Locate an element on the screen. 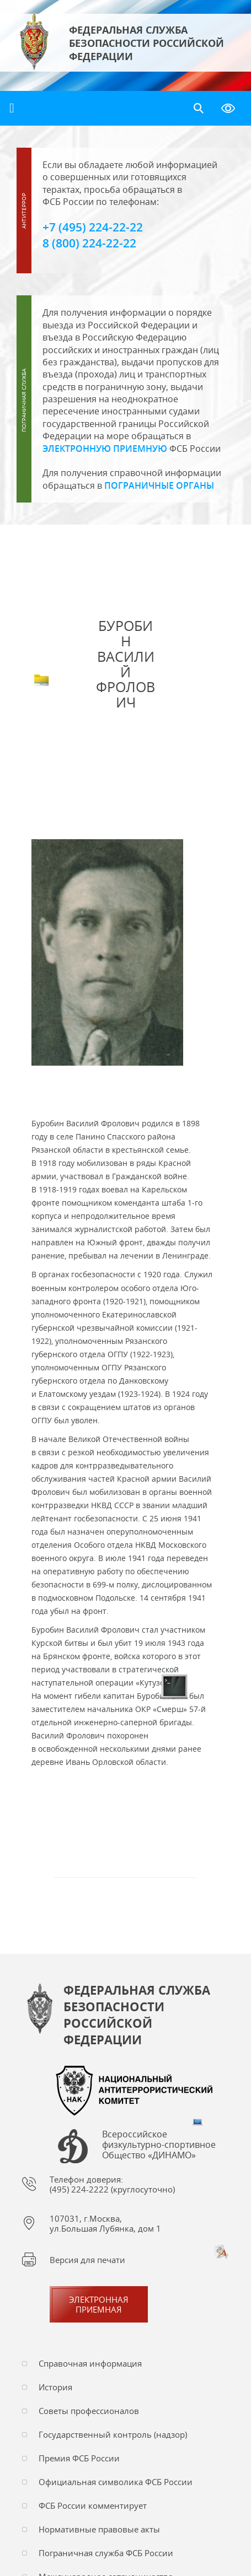  access your movie library is located at coordinates (233, 1800).